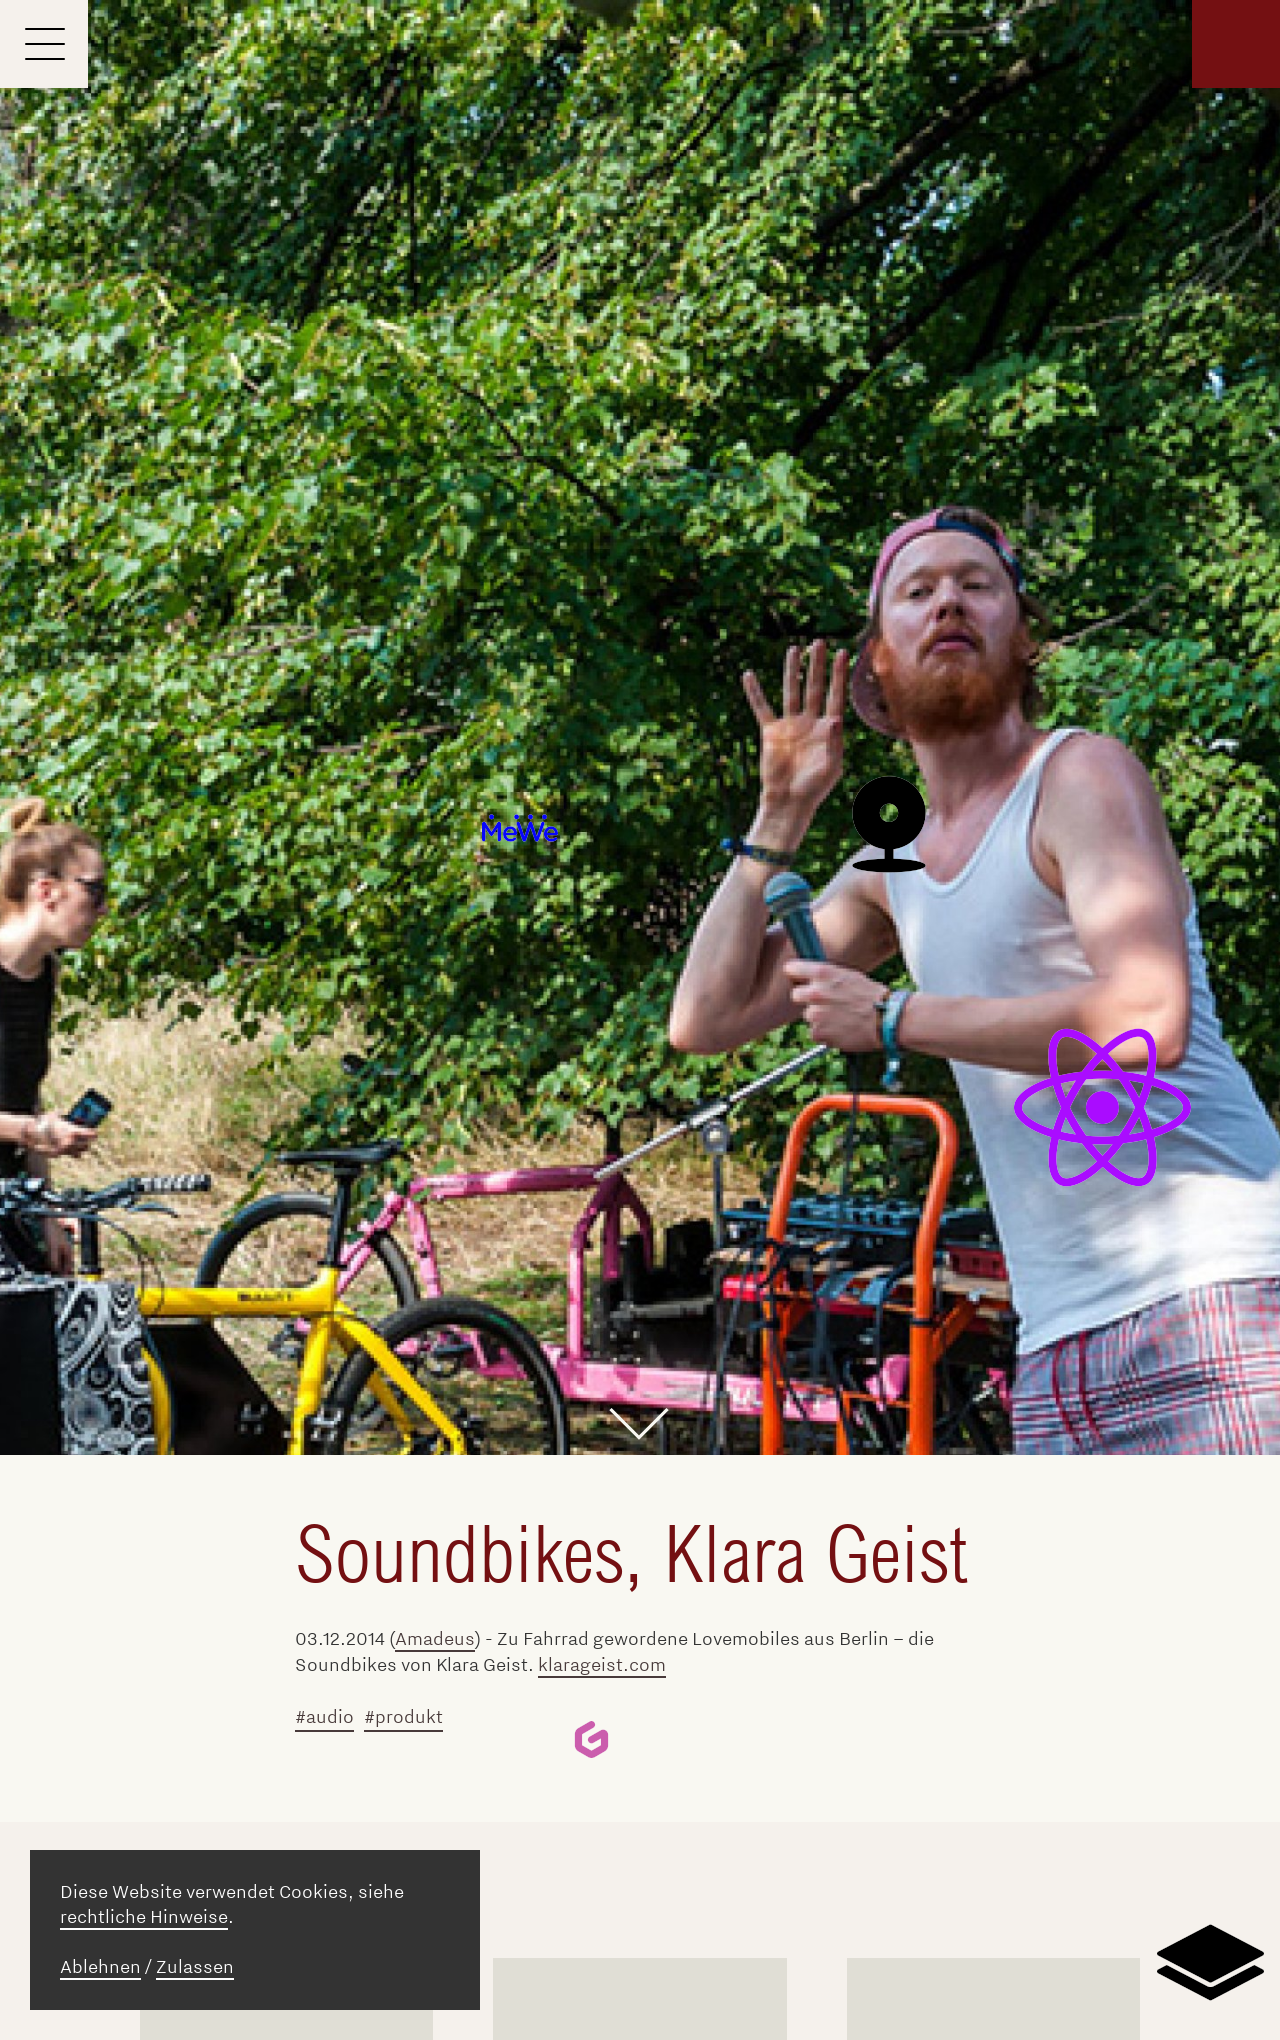  I want to click on open gitpod cloud development environment, so click(591, 1739).